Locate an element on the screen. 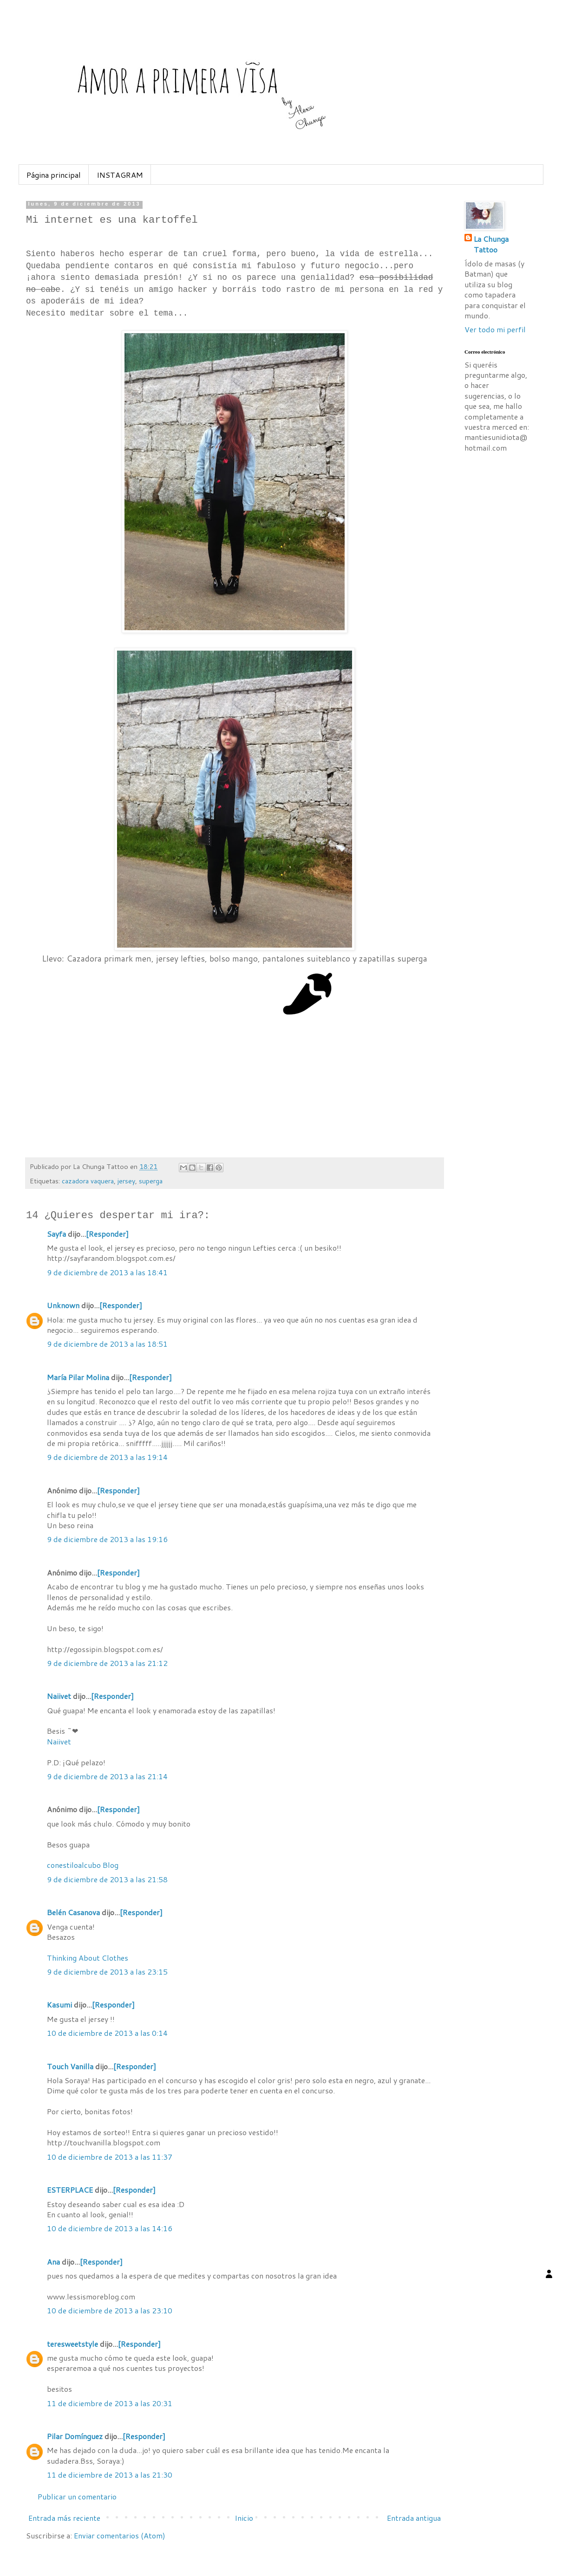 This screenshot has height=2576, width=562. indicates spicy or hot food items is located at coordinates (308, 994).